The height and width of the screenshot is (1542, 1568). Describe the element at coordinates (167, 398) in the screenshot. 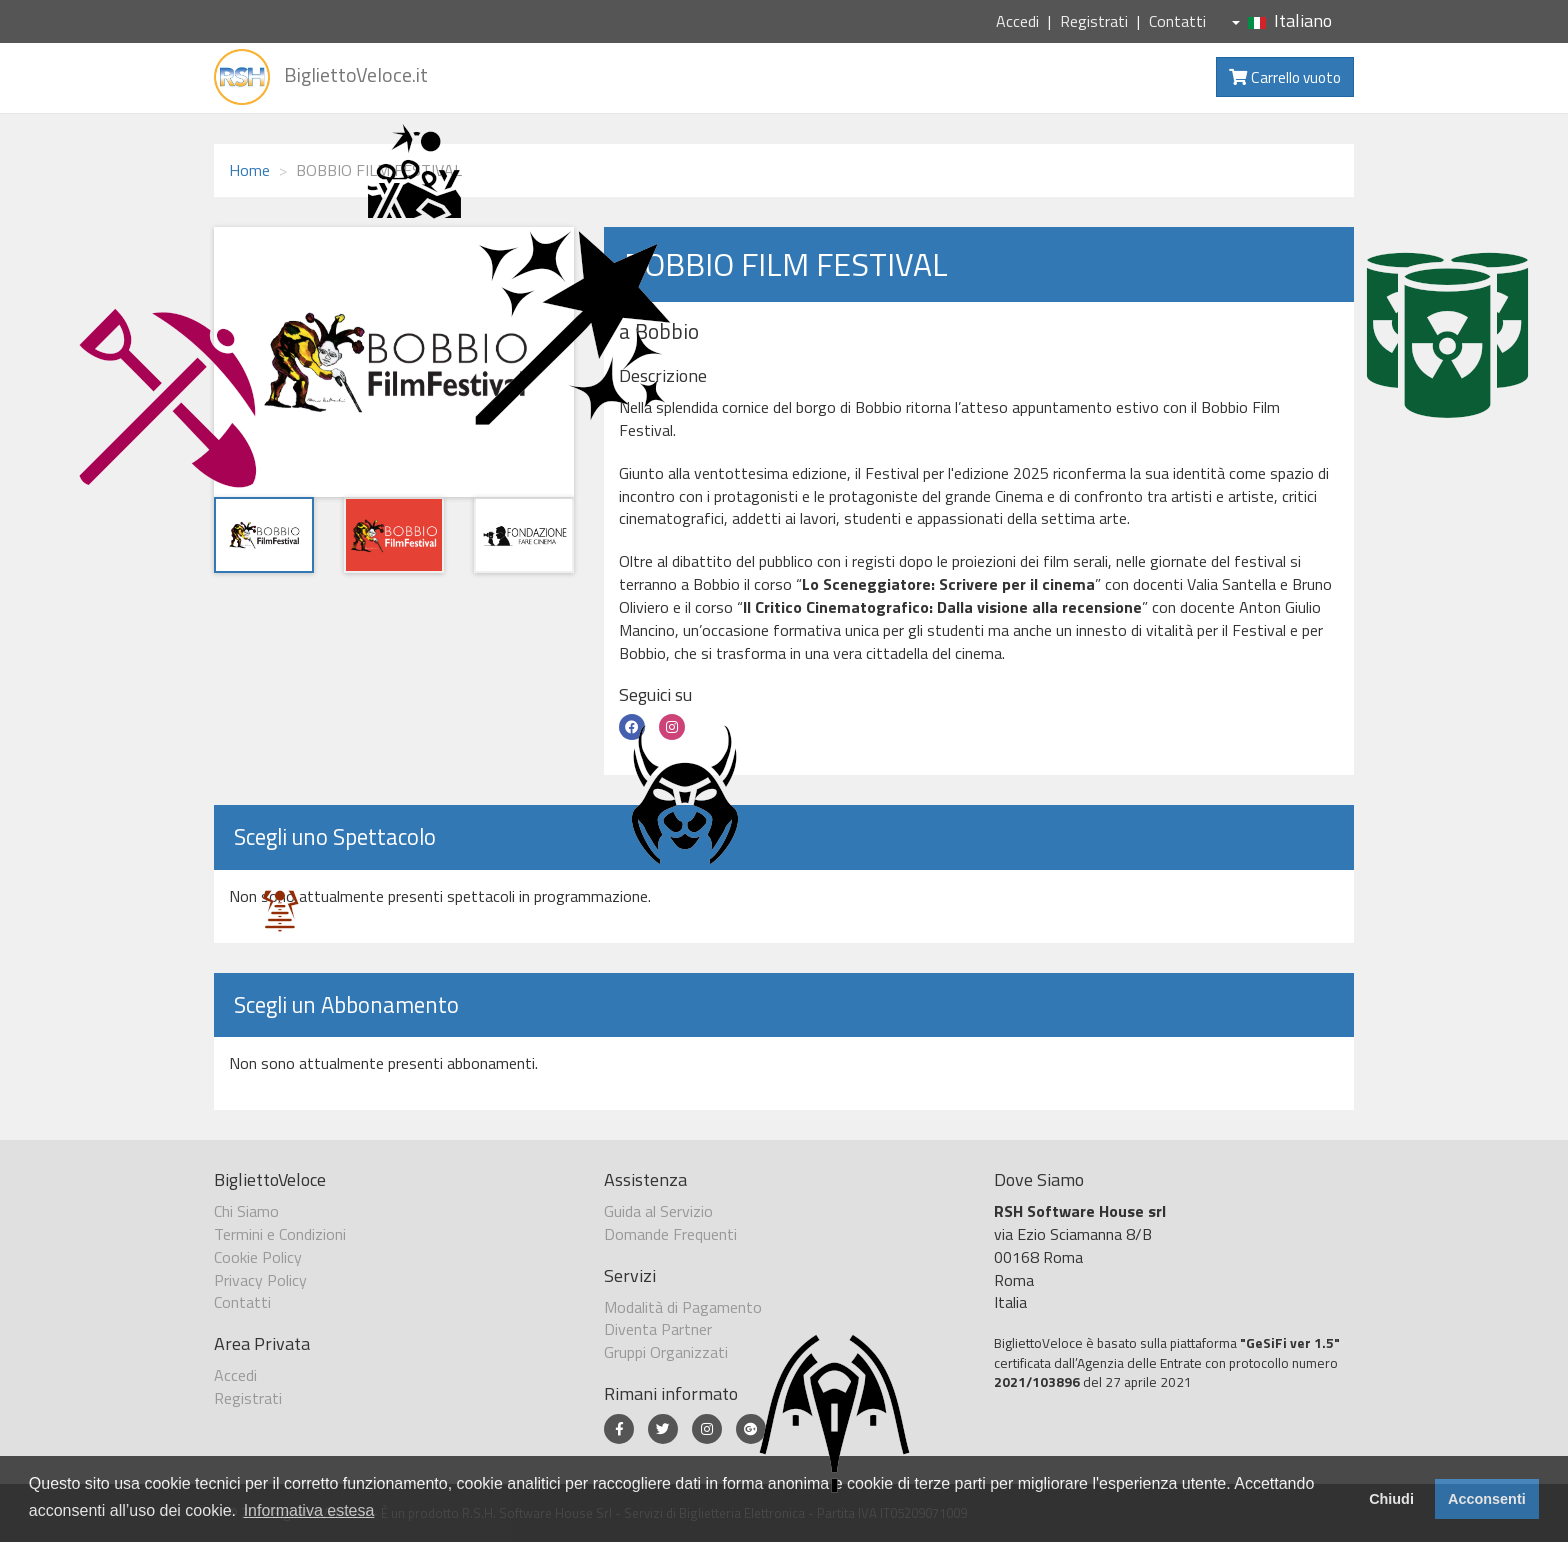

I see `dig-dug game icon` at that location.